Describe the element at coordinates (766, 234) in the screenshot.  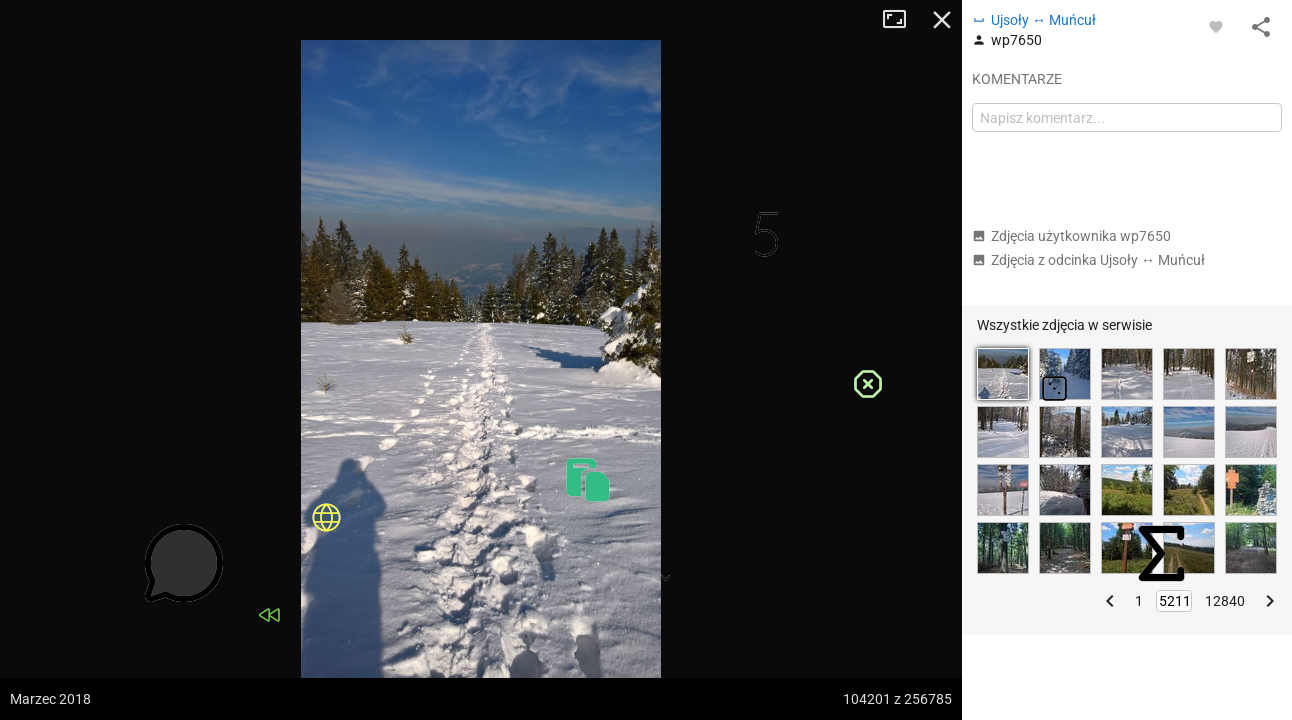
I see `indicates the number five in a list or sequence` at that location.